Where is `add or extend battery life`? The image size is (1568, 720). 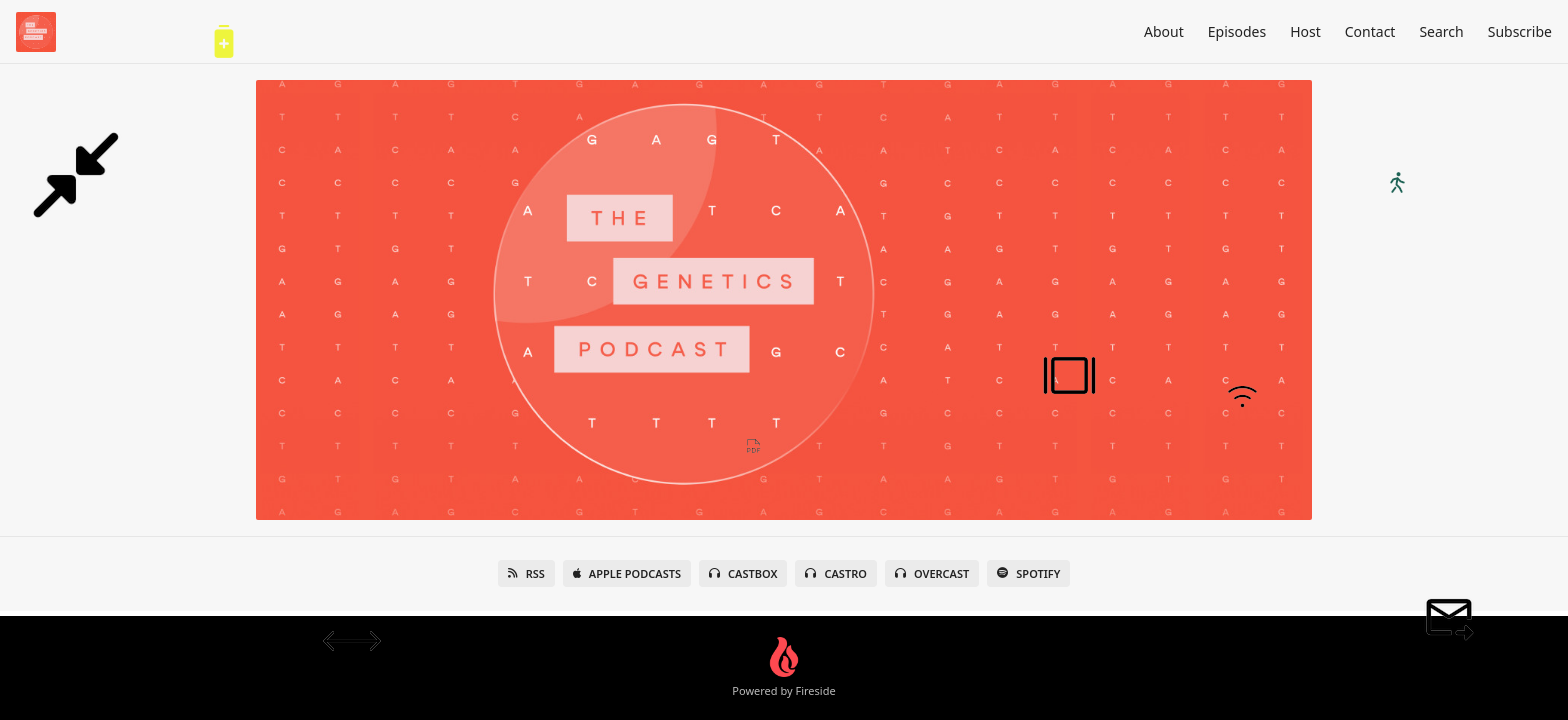 add or extend battery life is located at coordinates (224, 42).